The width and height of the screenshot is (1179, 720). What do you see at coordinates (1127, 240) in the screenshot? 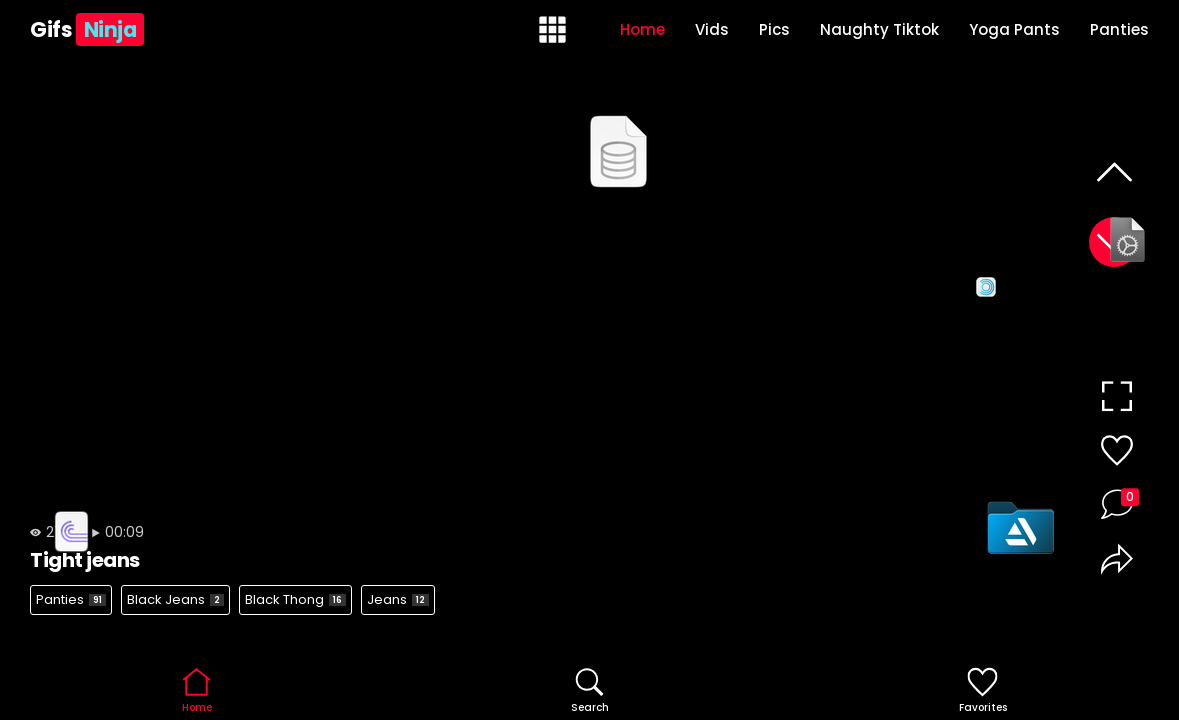
I see `a desktop application or executable file` at bounding box center [1127, 240].